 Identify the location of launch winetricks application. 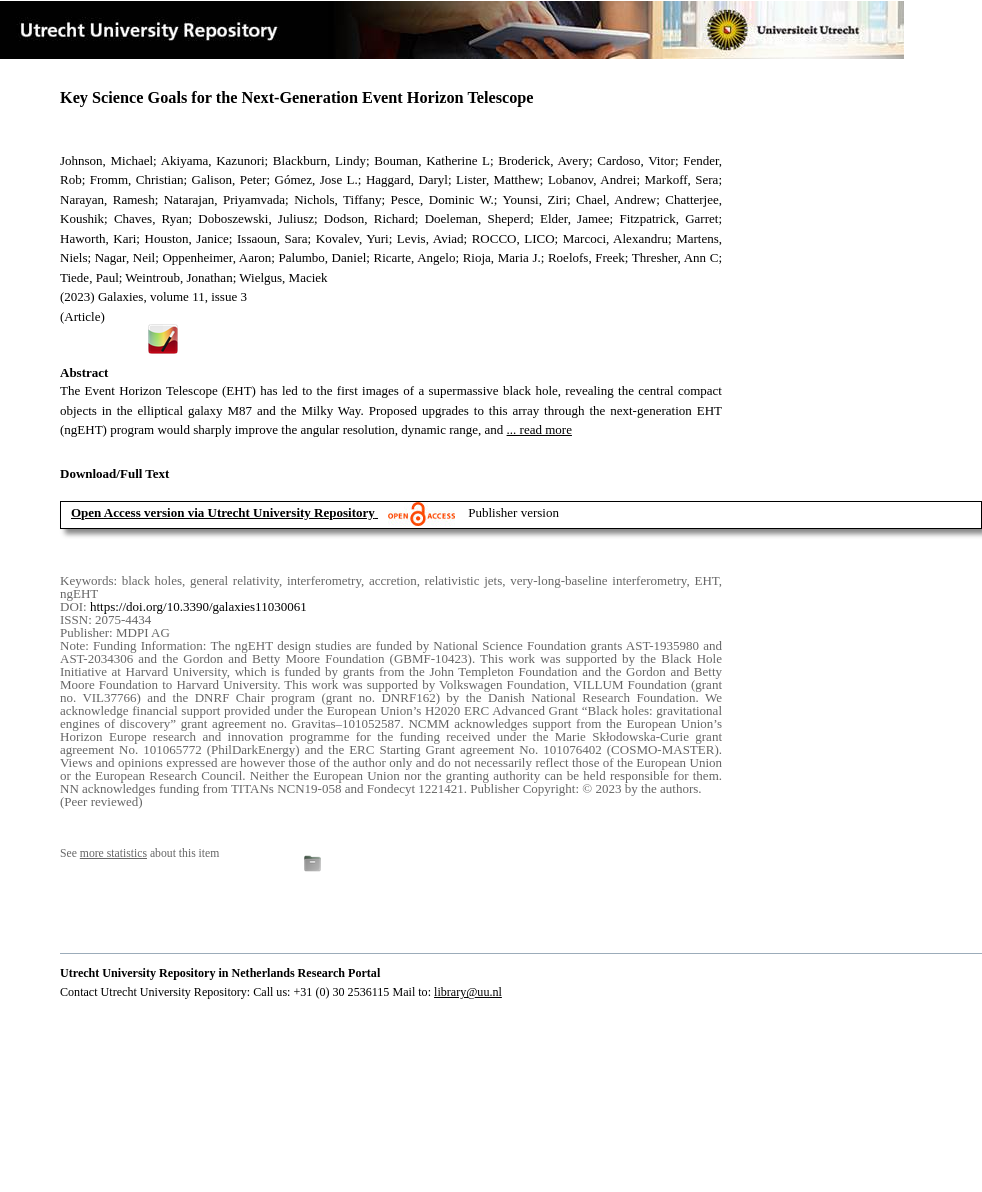
(163, 339).